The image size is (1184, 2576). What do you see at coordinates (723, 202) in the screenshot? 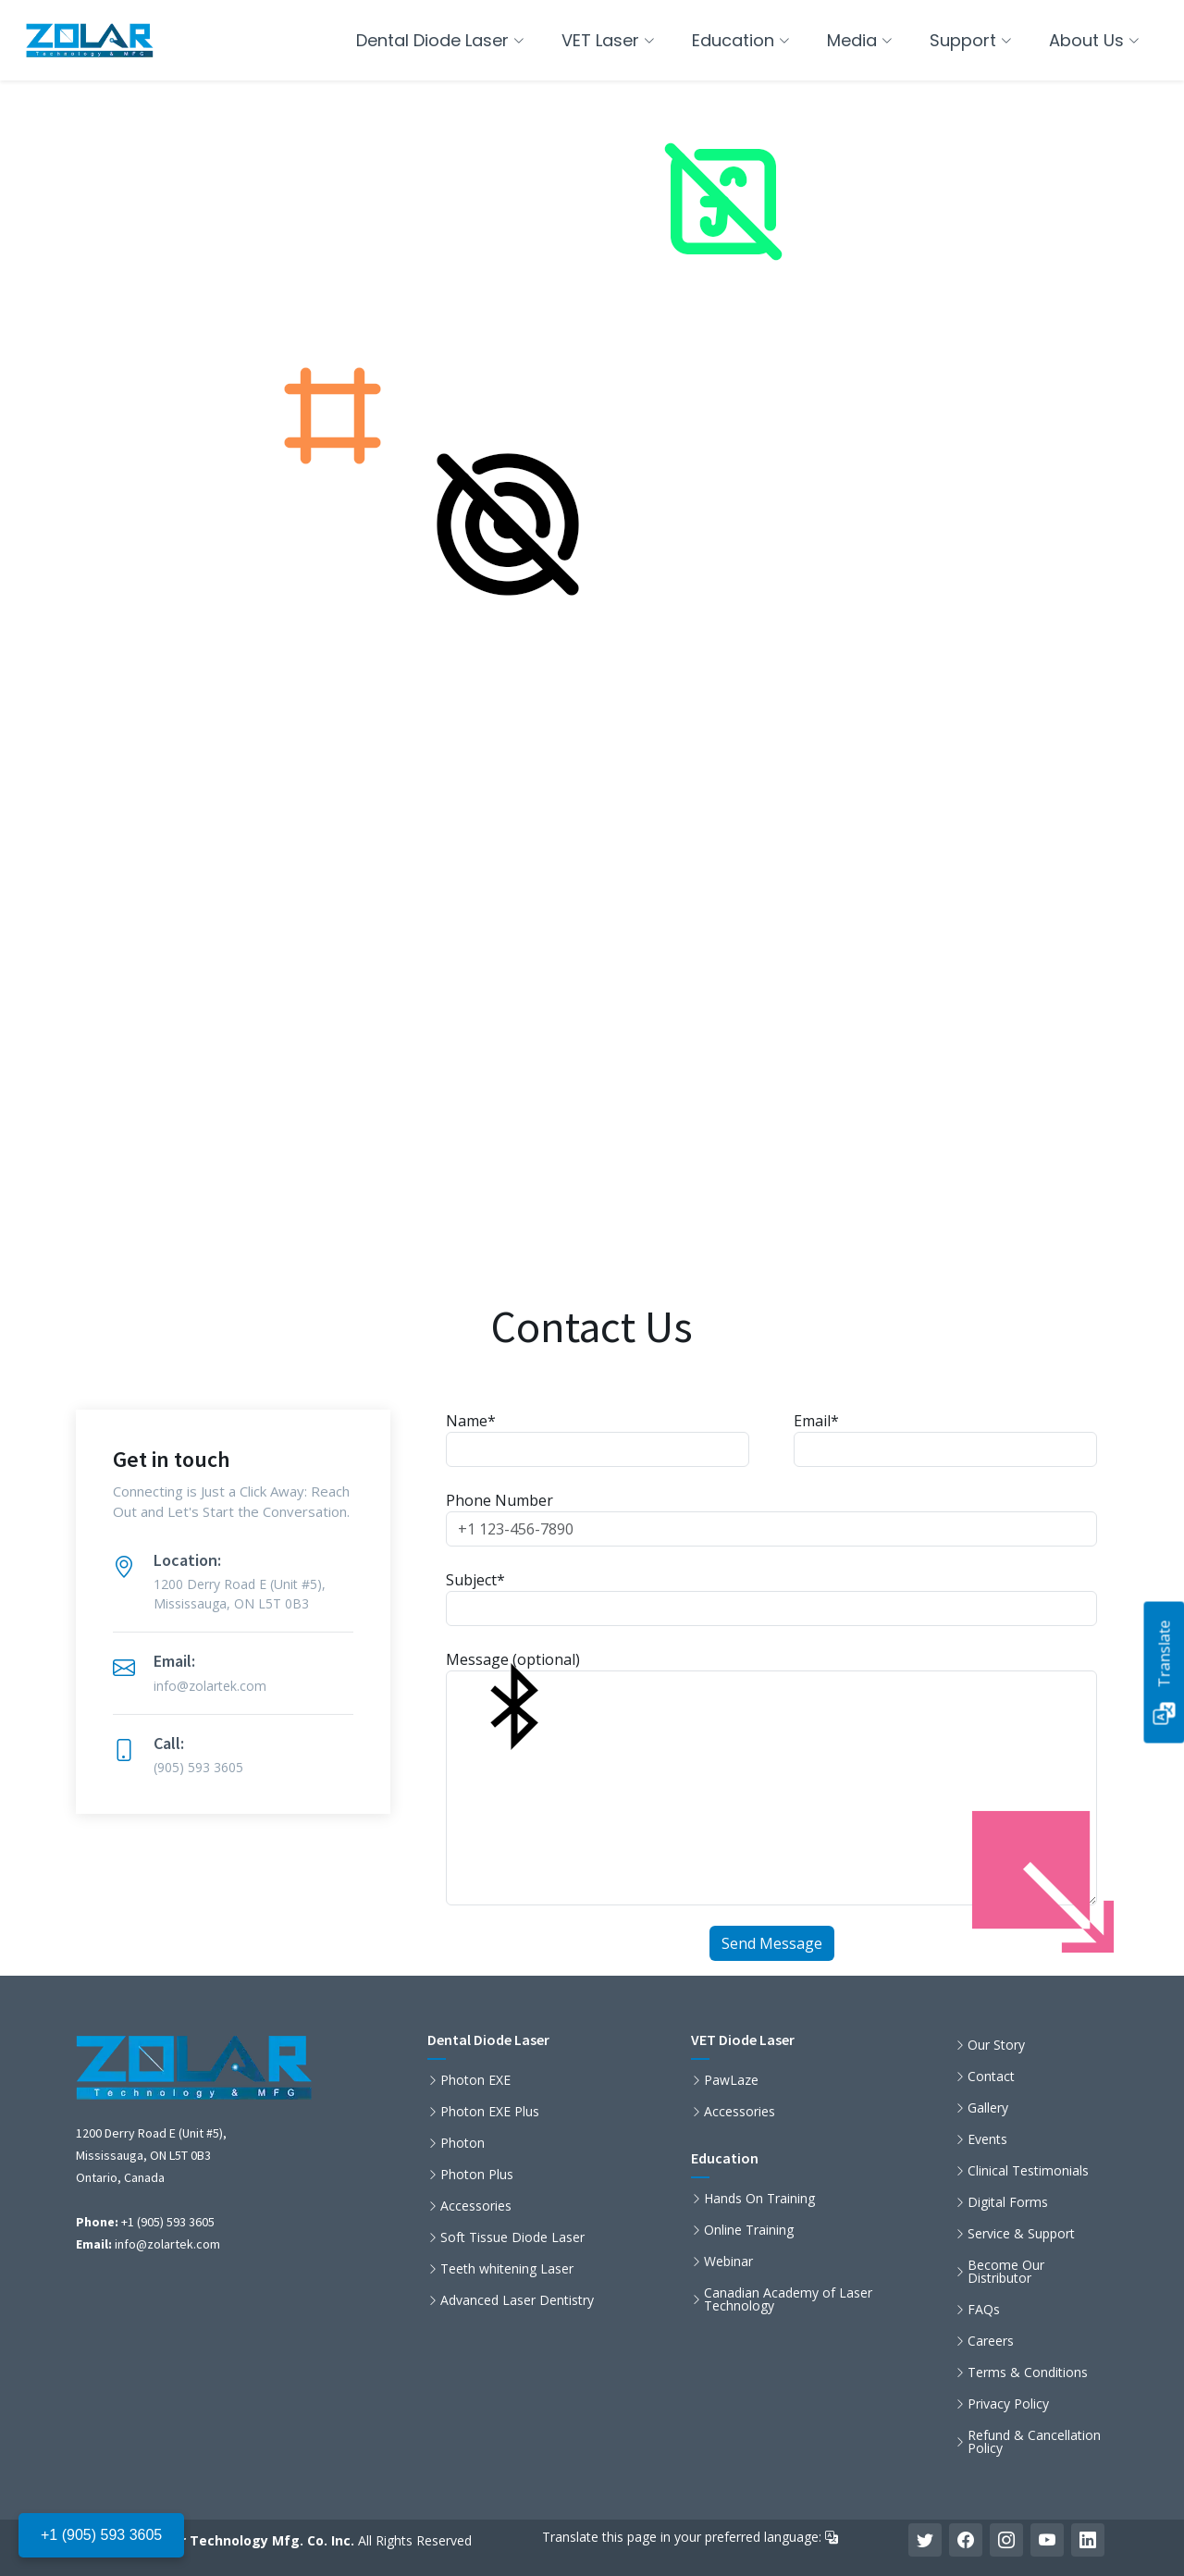
I see `disable function or formula mode` at bounding box center [723, 202].